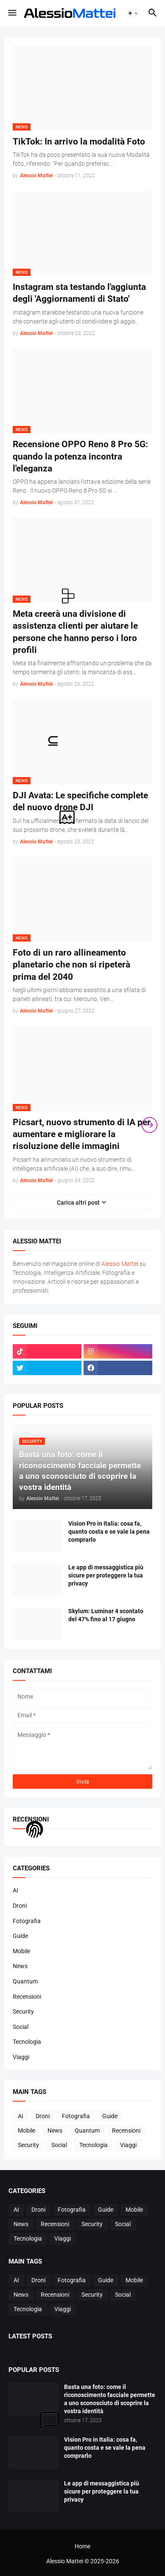 The width and height of the screenshot is (165, 2576). I want to click on indicates a subset relationship in mathematical notation, so click(53, 740).